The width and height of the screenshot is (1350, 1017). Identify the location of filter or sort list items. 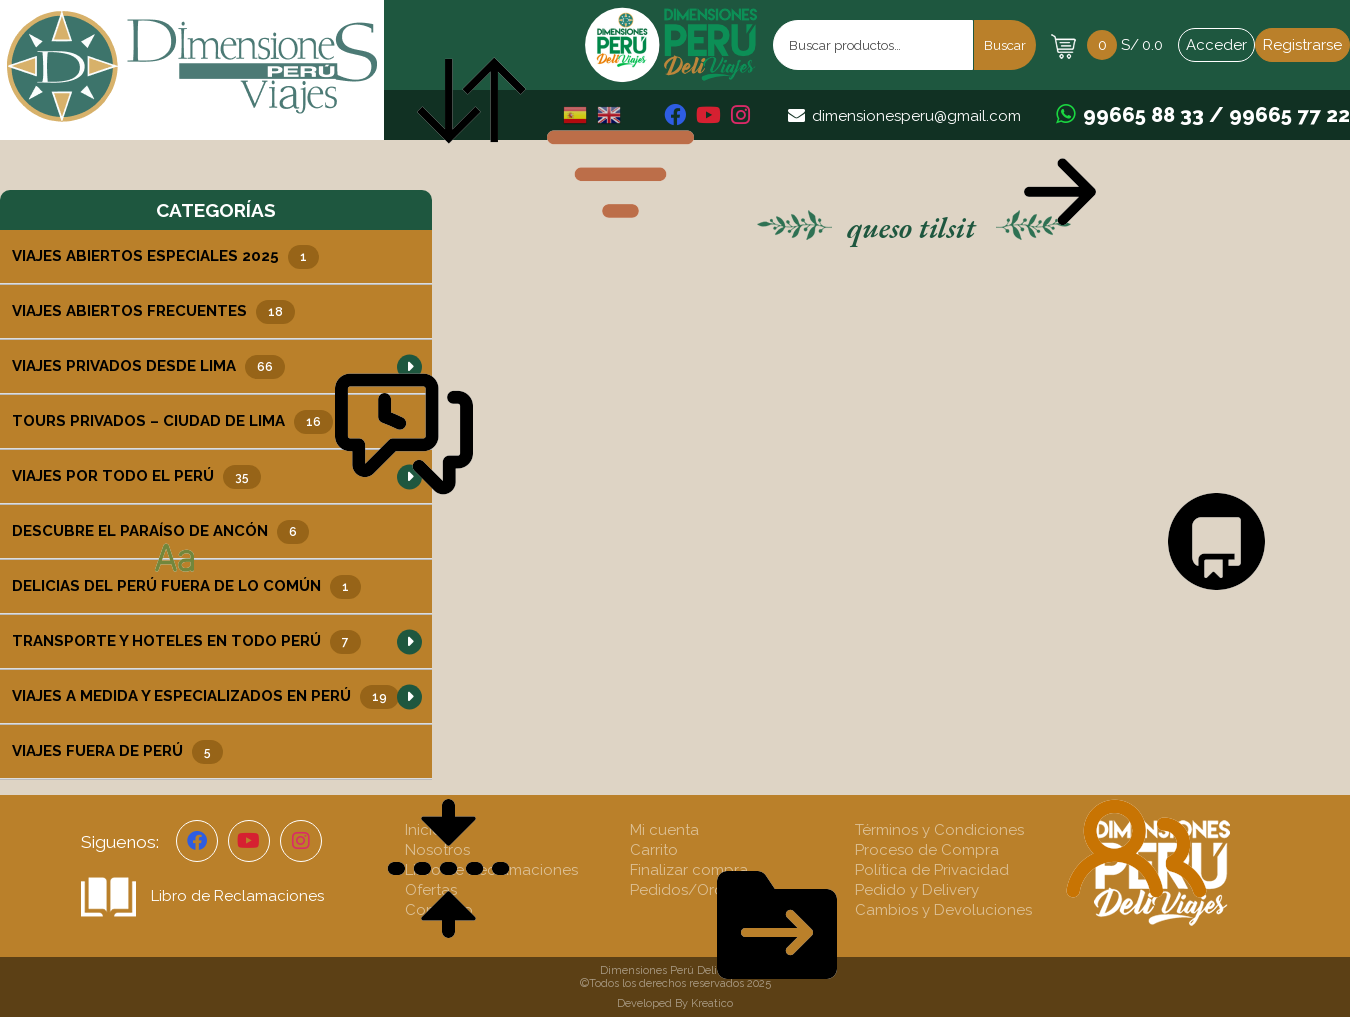
(620, 176).